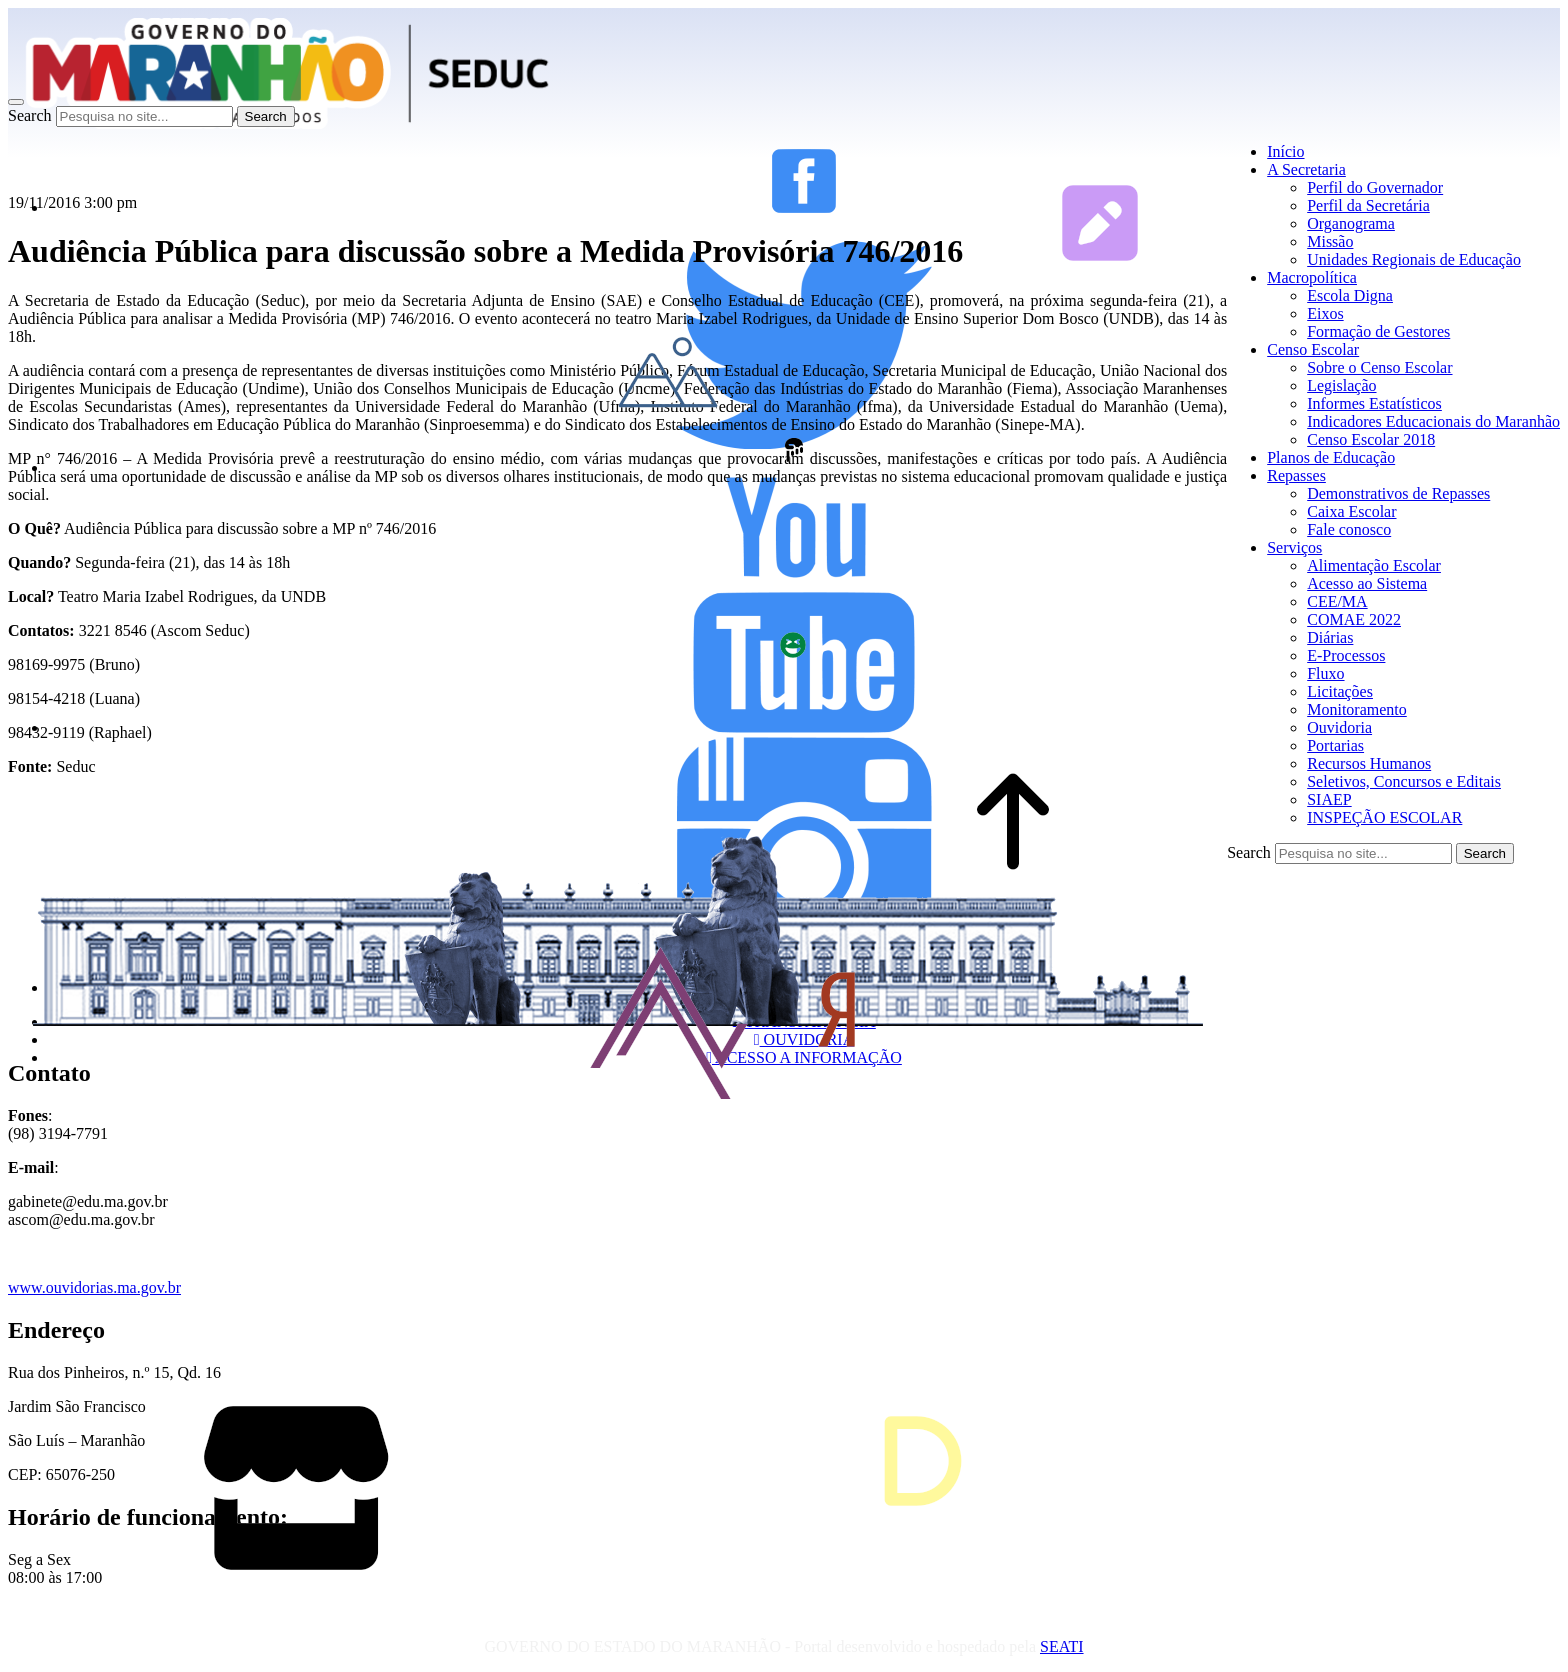 The image size is (1568, 1672). I want to click on access the store or marketplace, so click(296, 1488).